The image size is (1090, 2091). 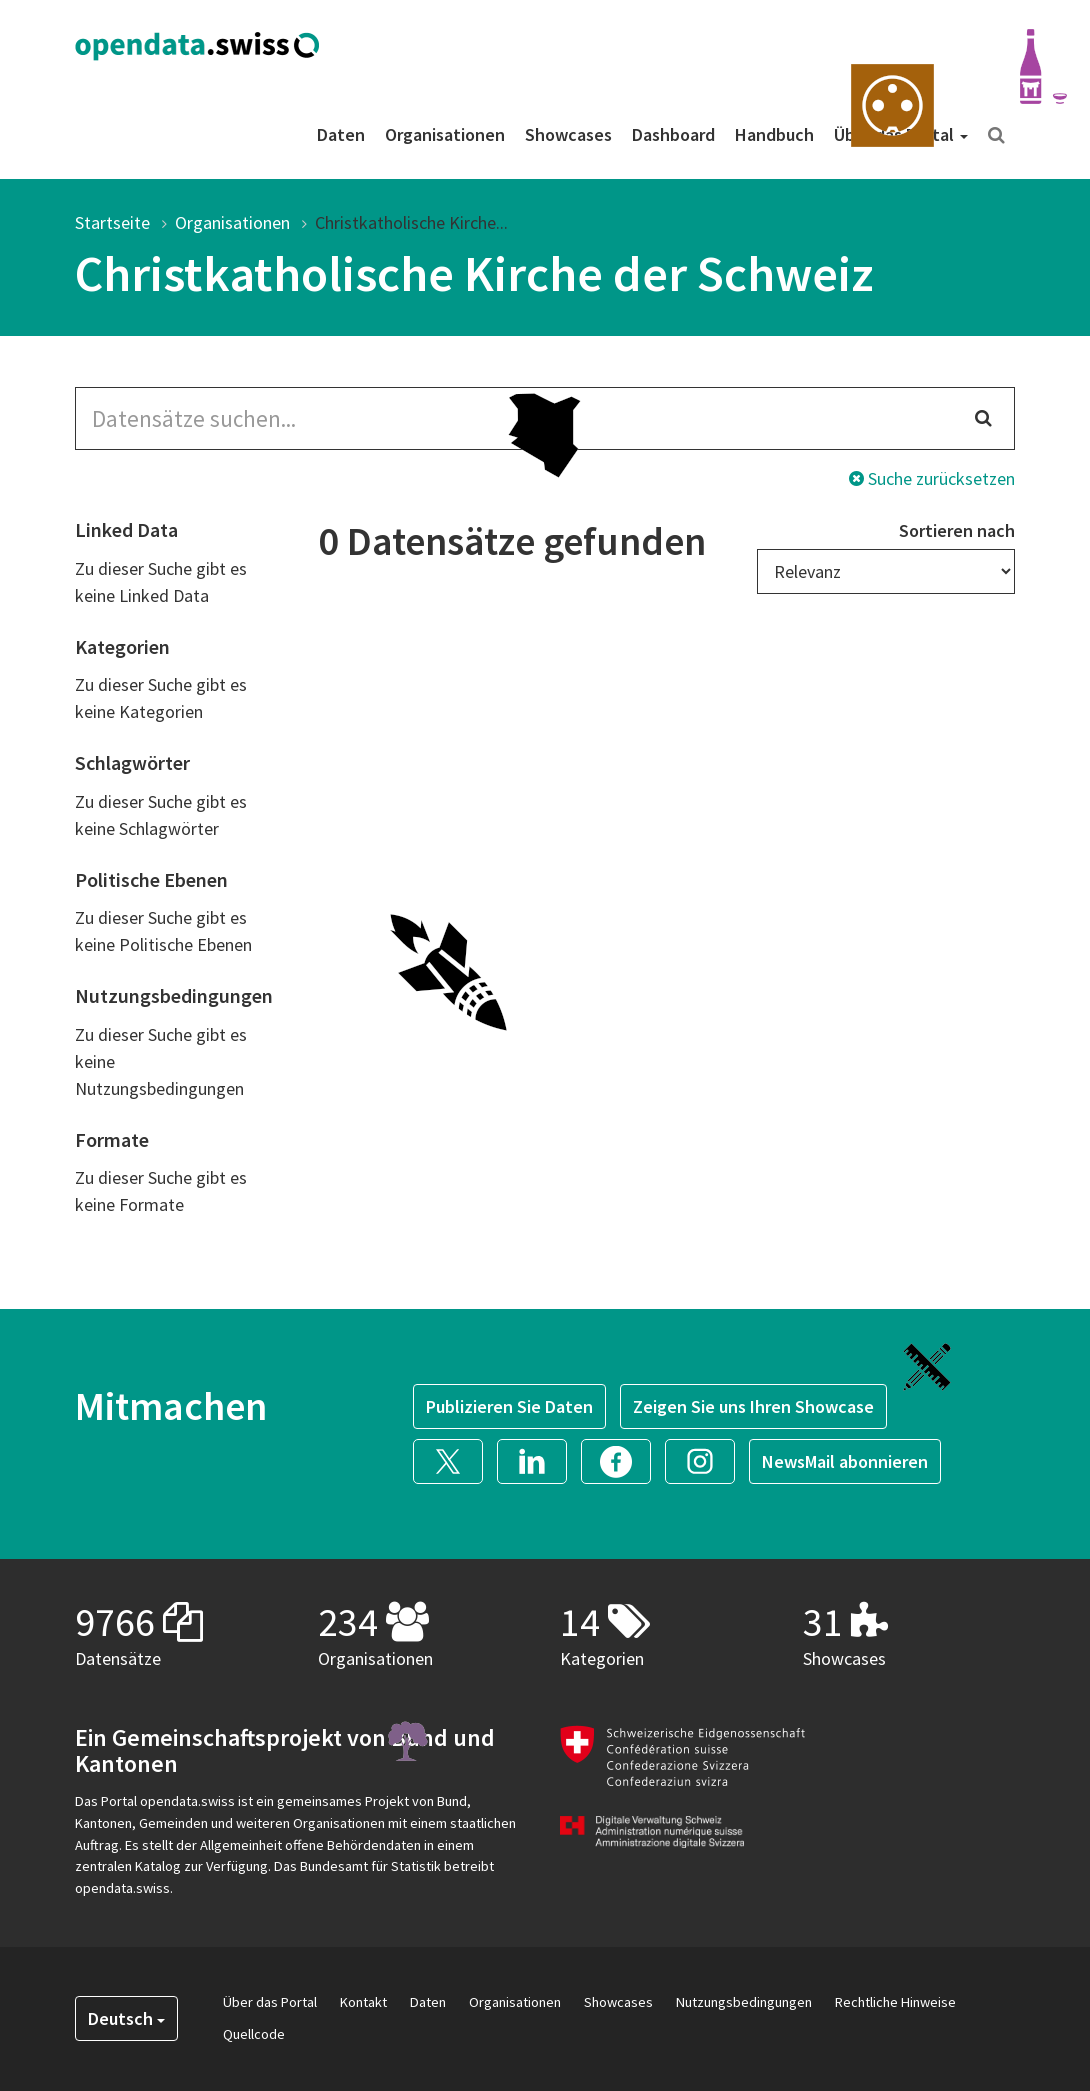 What do you see at coordinates (892, 105) in the screenshot?
I see `indicates electrical outlet or power source location` at bounding box center [892, 105].